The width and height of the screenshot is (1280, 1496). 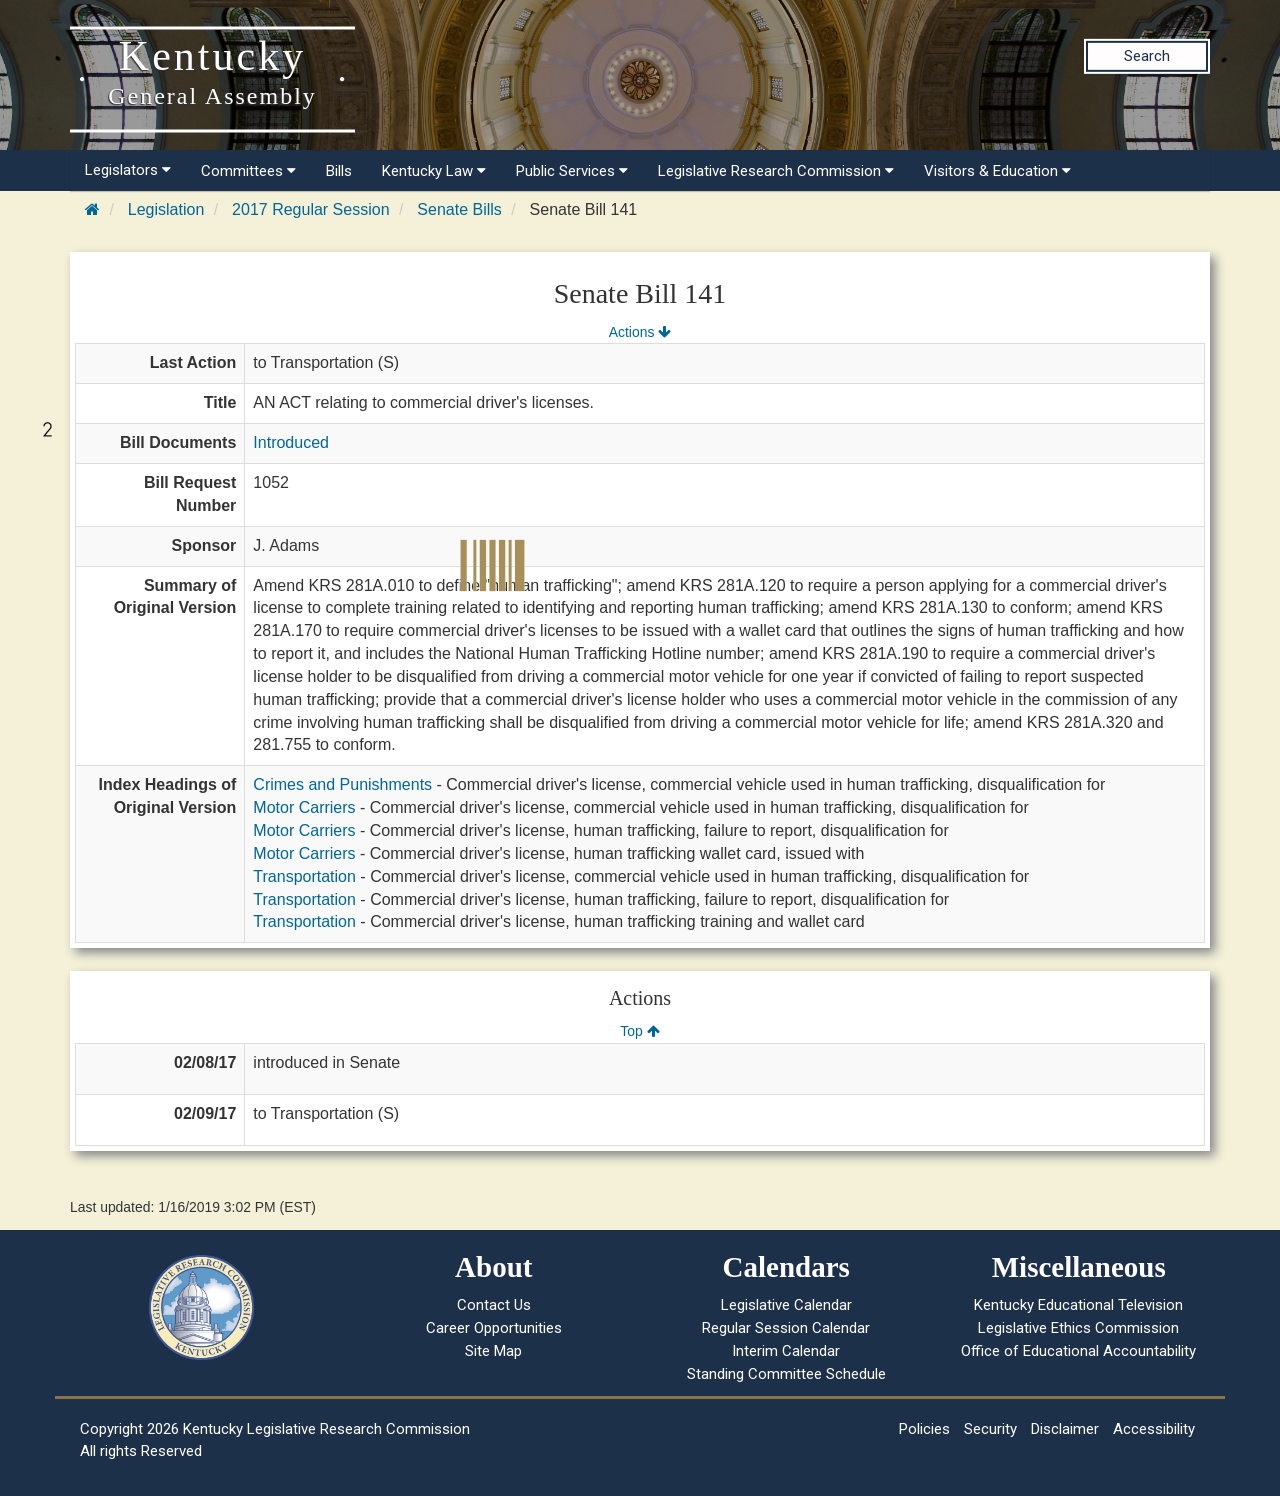 I want to click on scan a barcode, so click(x=492, y=565).